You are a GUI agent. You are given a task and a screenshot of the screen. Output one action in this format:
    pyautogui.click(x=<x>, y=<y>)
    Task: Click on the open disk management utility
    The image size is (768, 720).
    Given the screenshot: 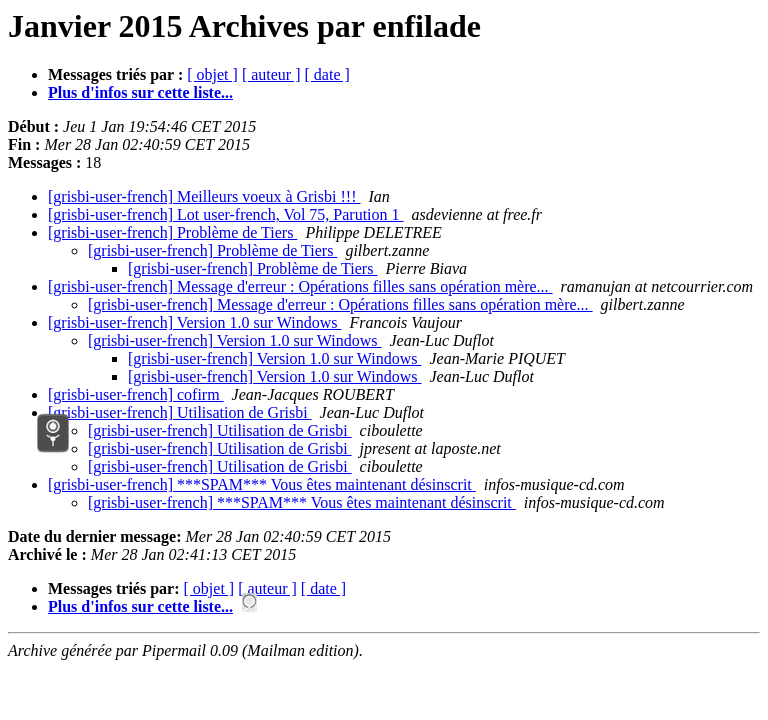 What is the action you would take?
    pyautogui.click(x=249, y=602)
    